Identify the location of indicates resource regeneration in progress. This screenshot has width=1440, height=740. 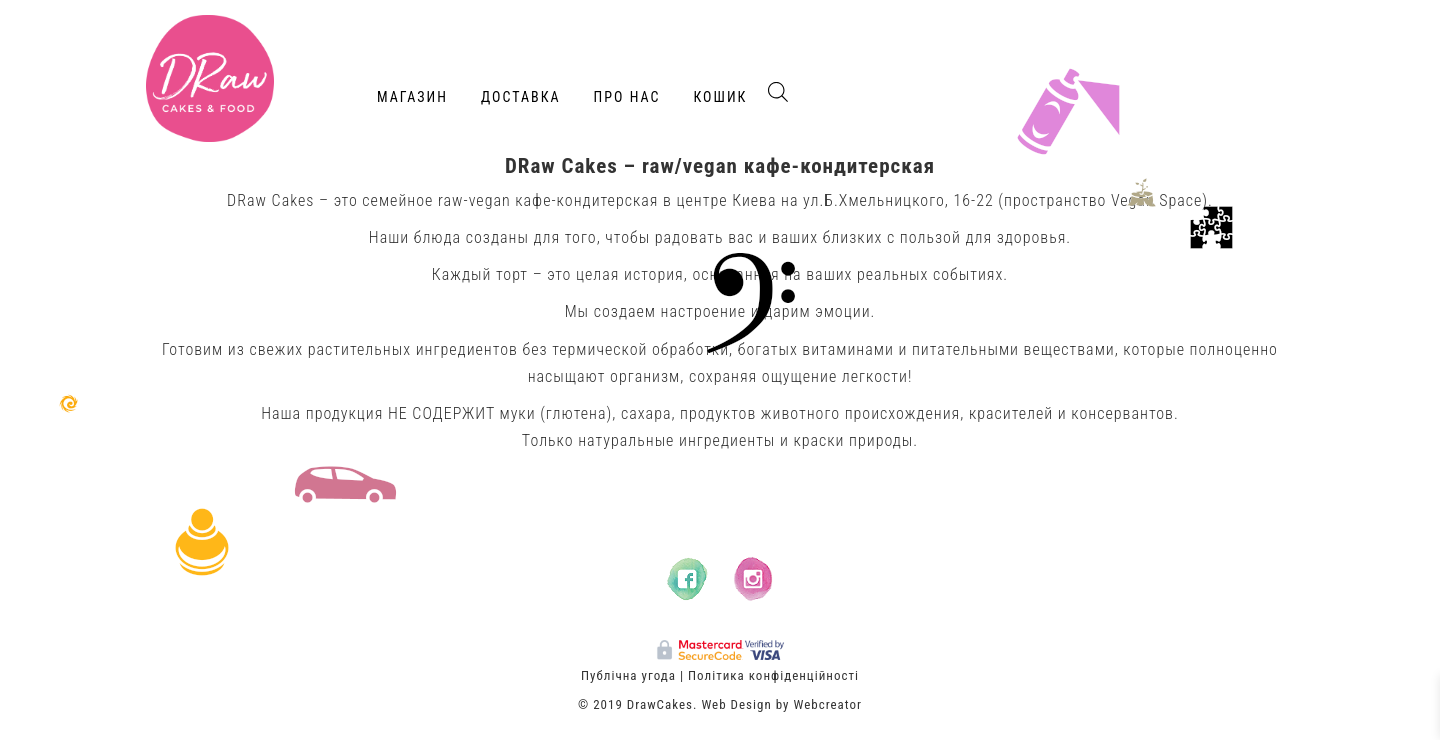
(1141, 192).